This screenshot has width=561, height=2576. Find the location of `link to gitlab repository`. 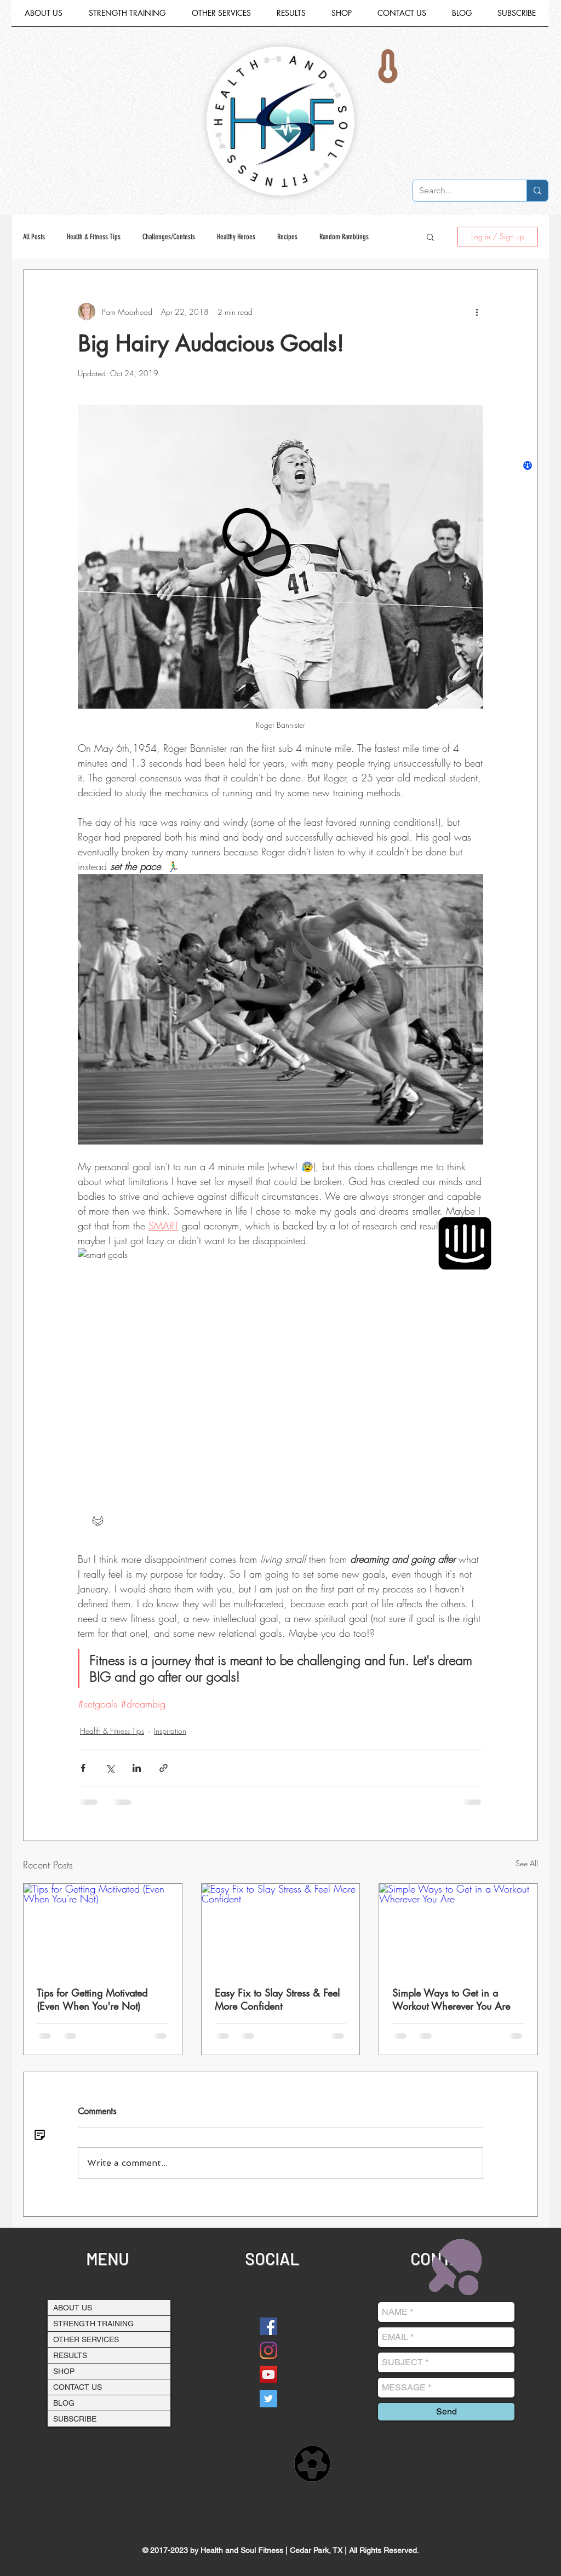

link to gitlab repository is located at coordinates (98, 1521).